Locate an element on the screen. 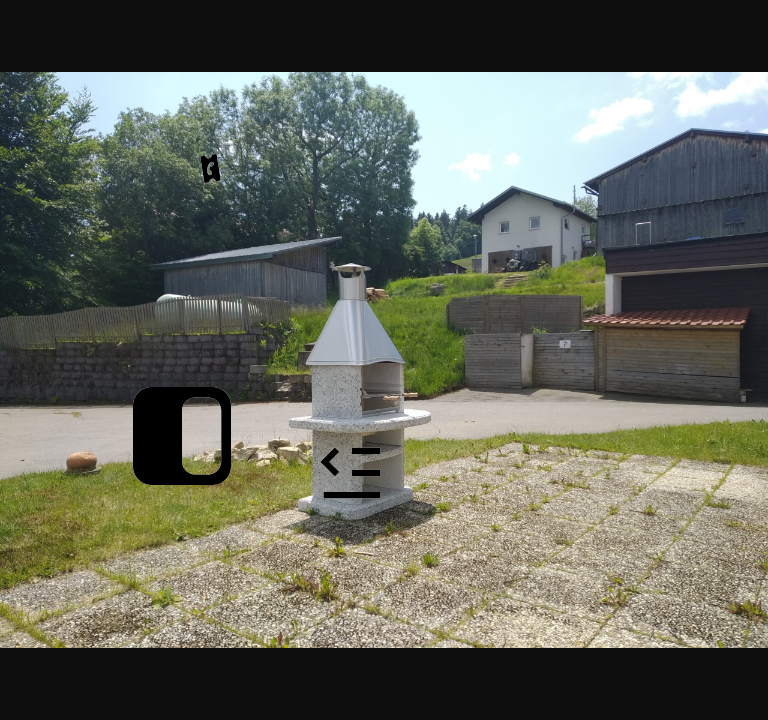 Image resolution: width=768 pixels, height=720 pixels. open Fig terminal autocomplete app is located at coordinates (182, 436).